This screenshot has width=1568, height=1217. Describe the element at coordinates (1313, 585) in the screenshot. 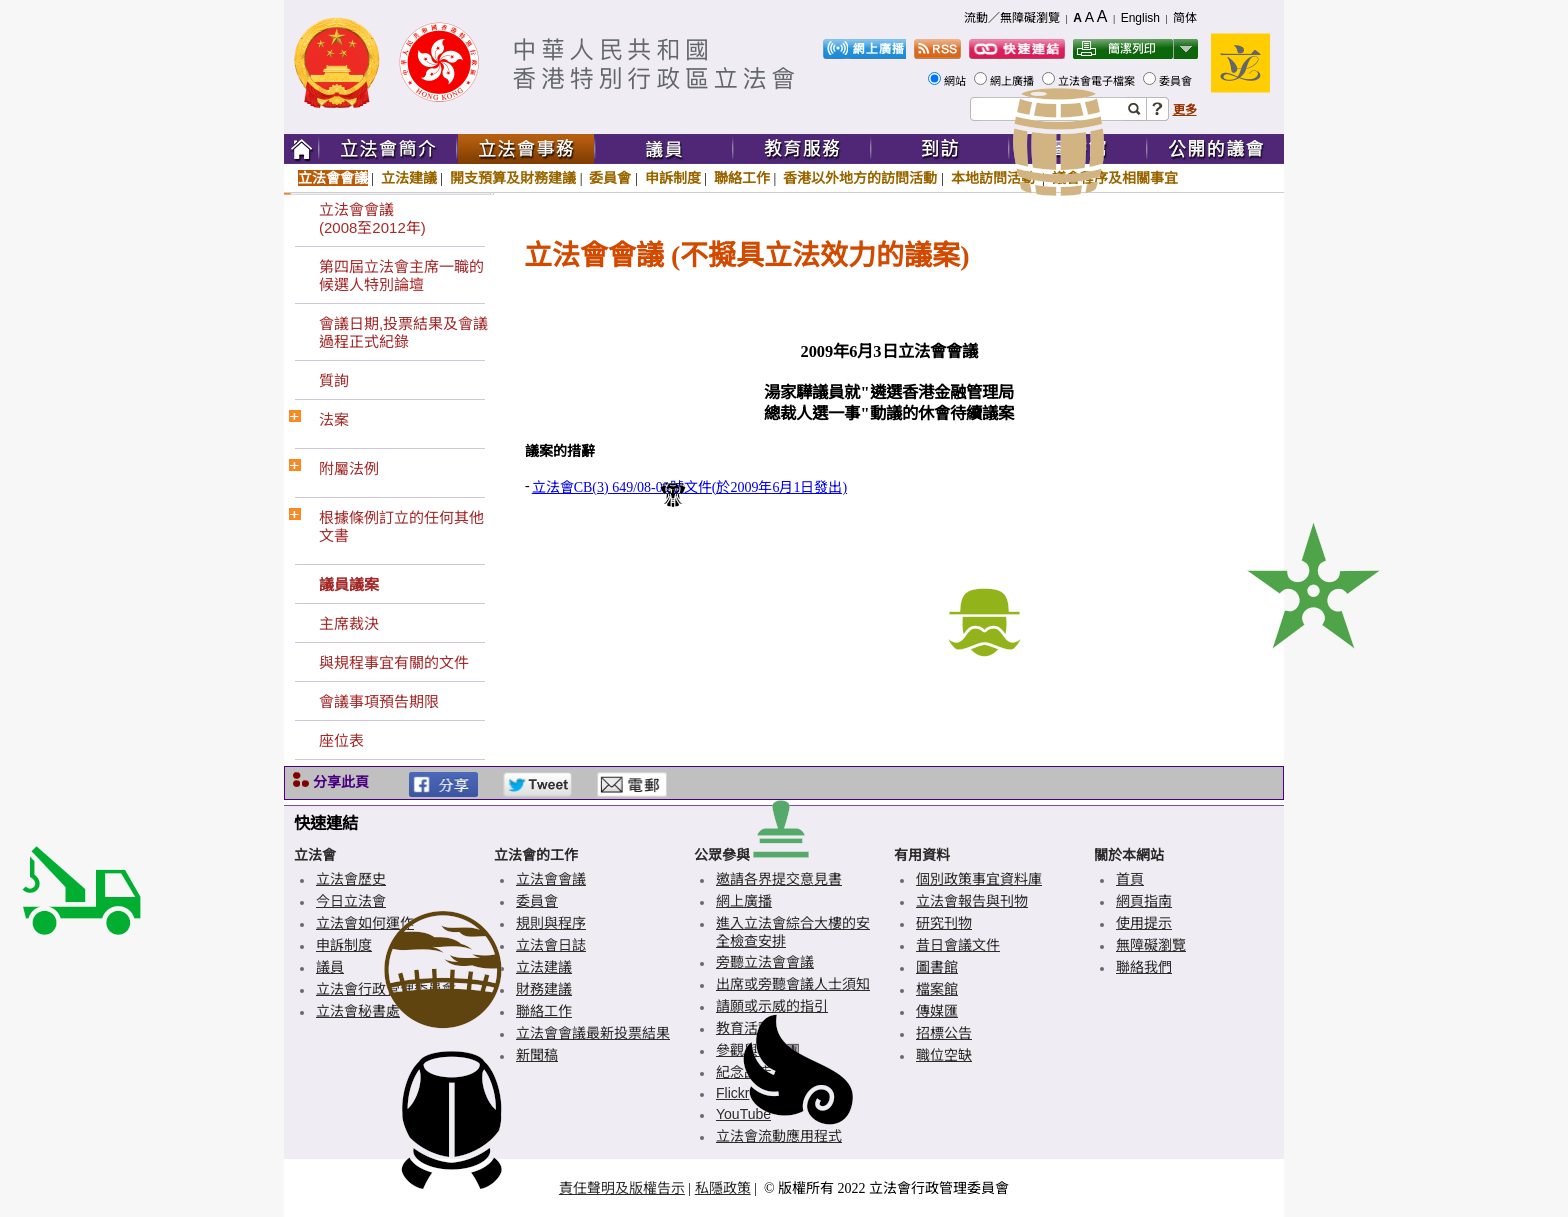

I see `ninja or stealth game mode` at that location.